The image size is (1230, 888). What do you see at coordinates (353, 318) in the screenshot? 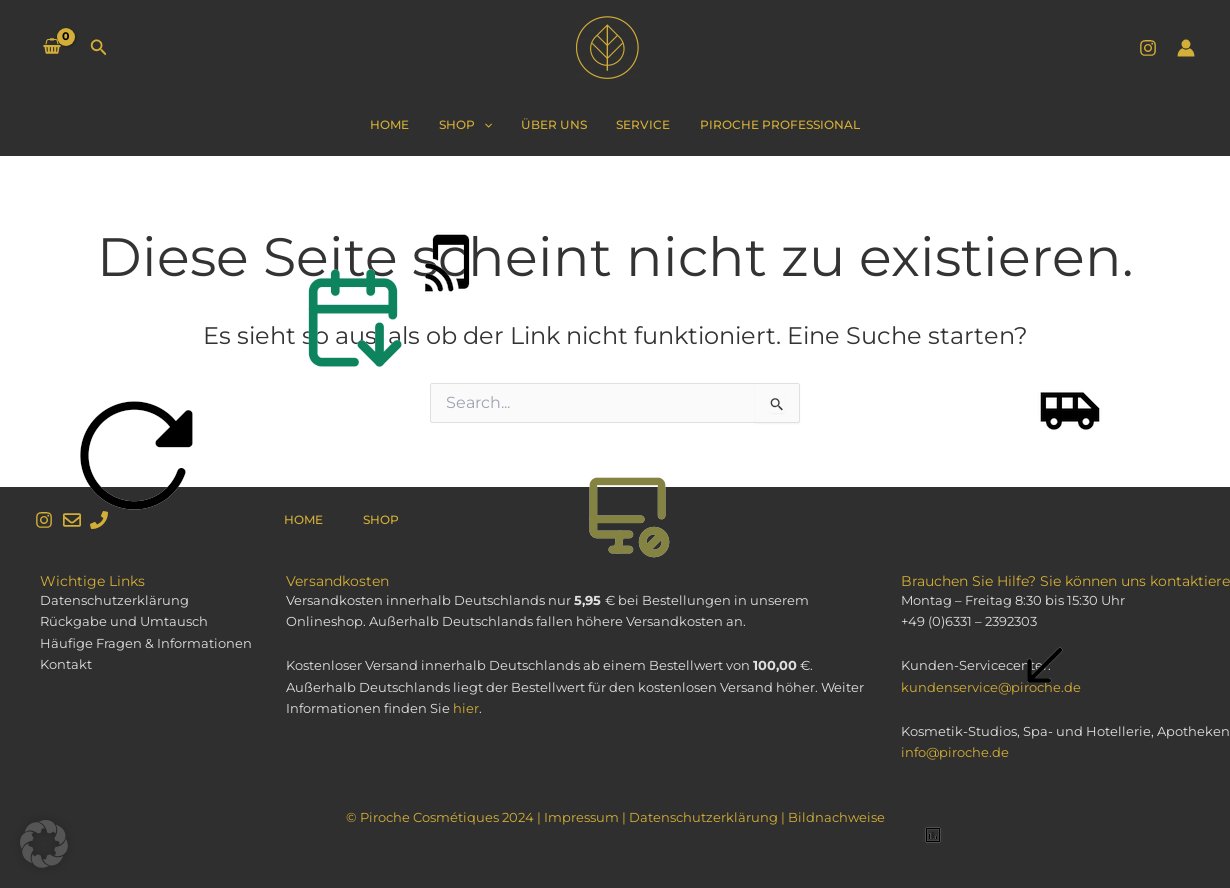
I see `download calendar or export events` at bounding box center [353, 318].